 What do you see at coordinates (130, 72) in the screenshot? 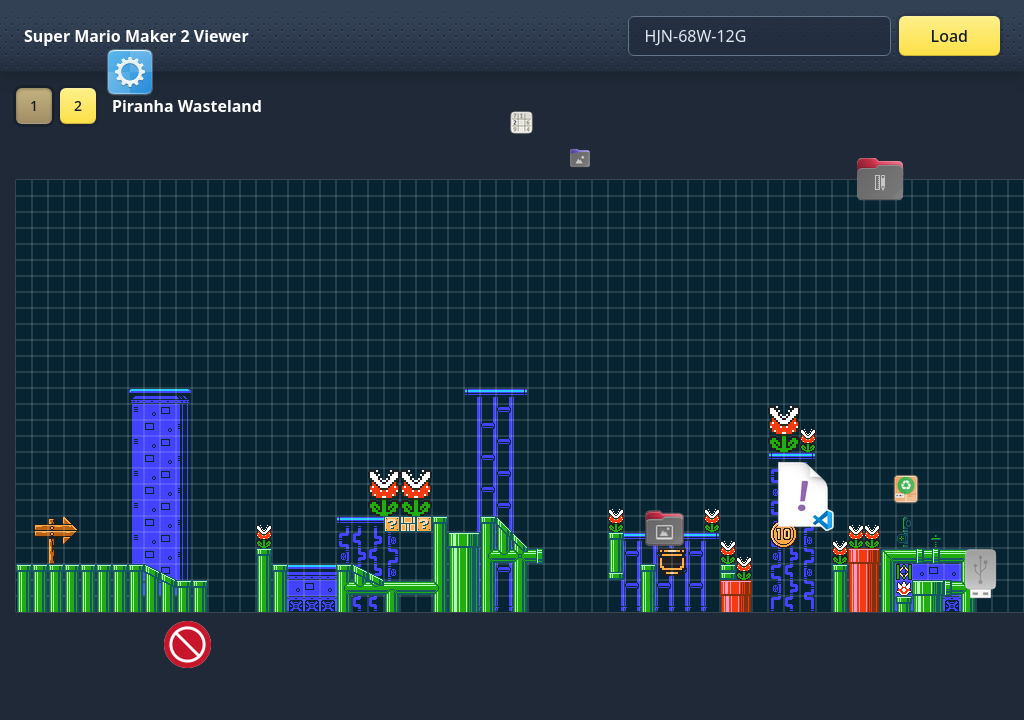
I see `ms-dos executable file type indicator` at bounding box center [130, 72].